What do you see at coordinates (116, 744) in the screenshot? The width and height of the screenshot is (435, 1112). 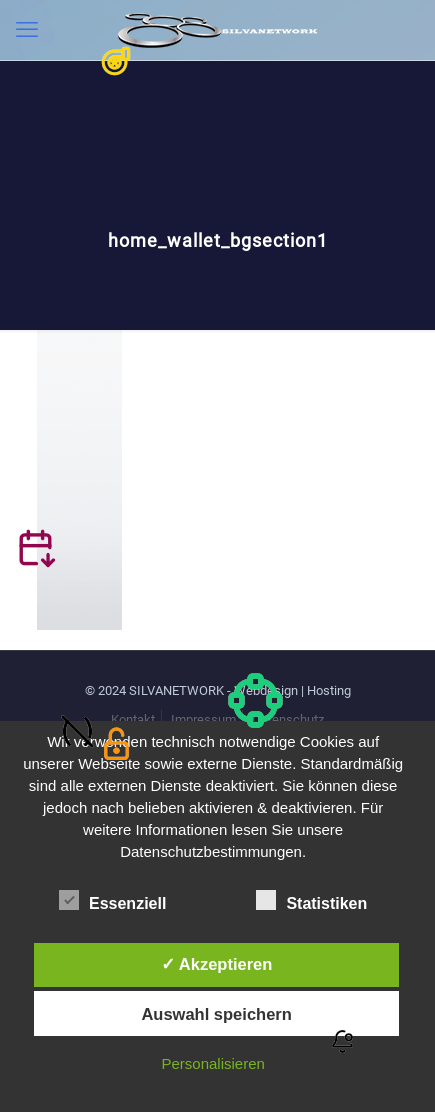 I see `unlocked or unsecured state` at bounding box center [116, 744].